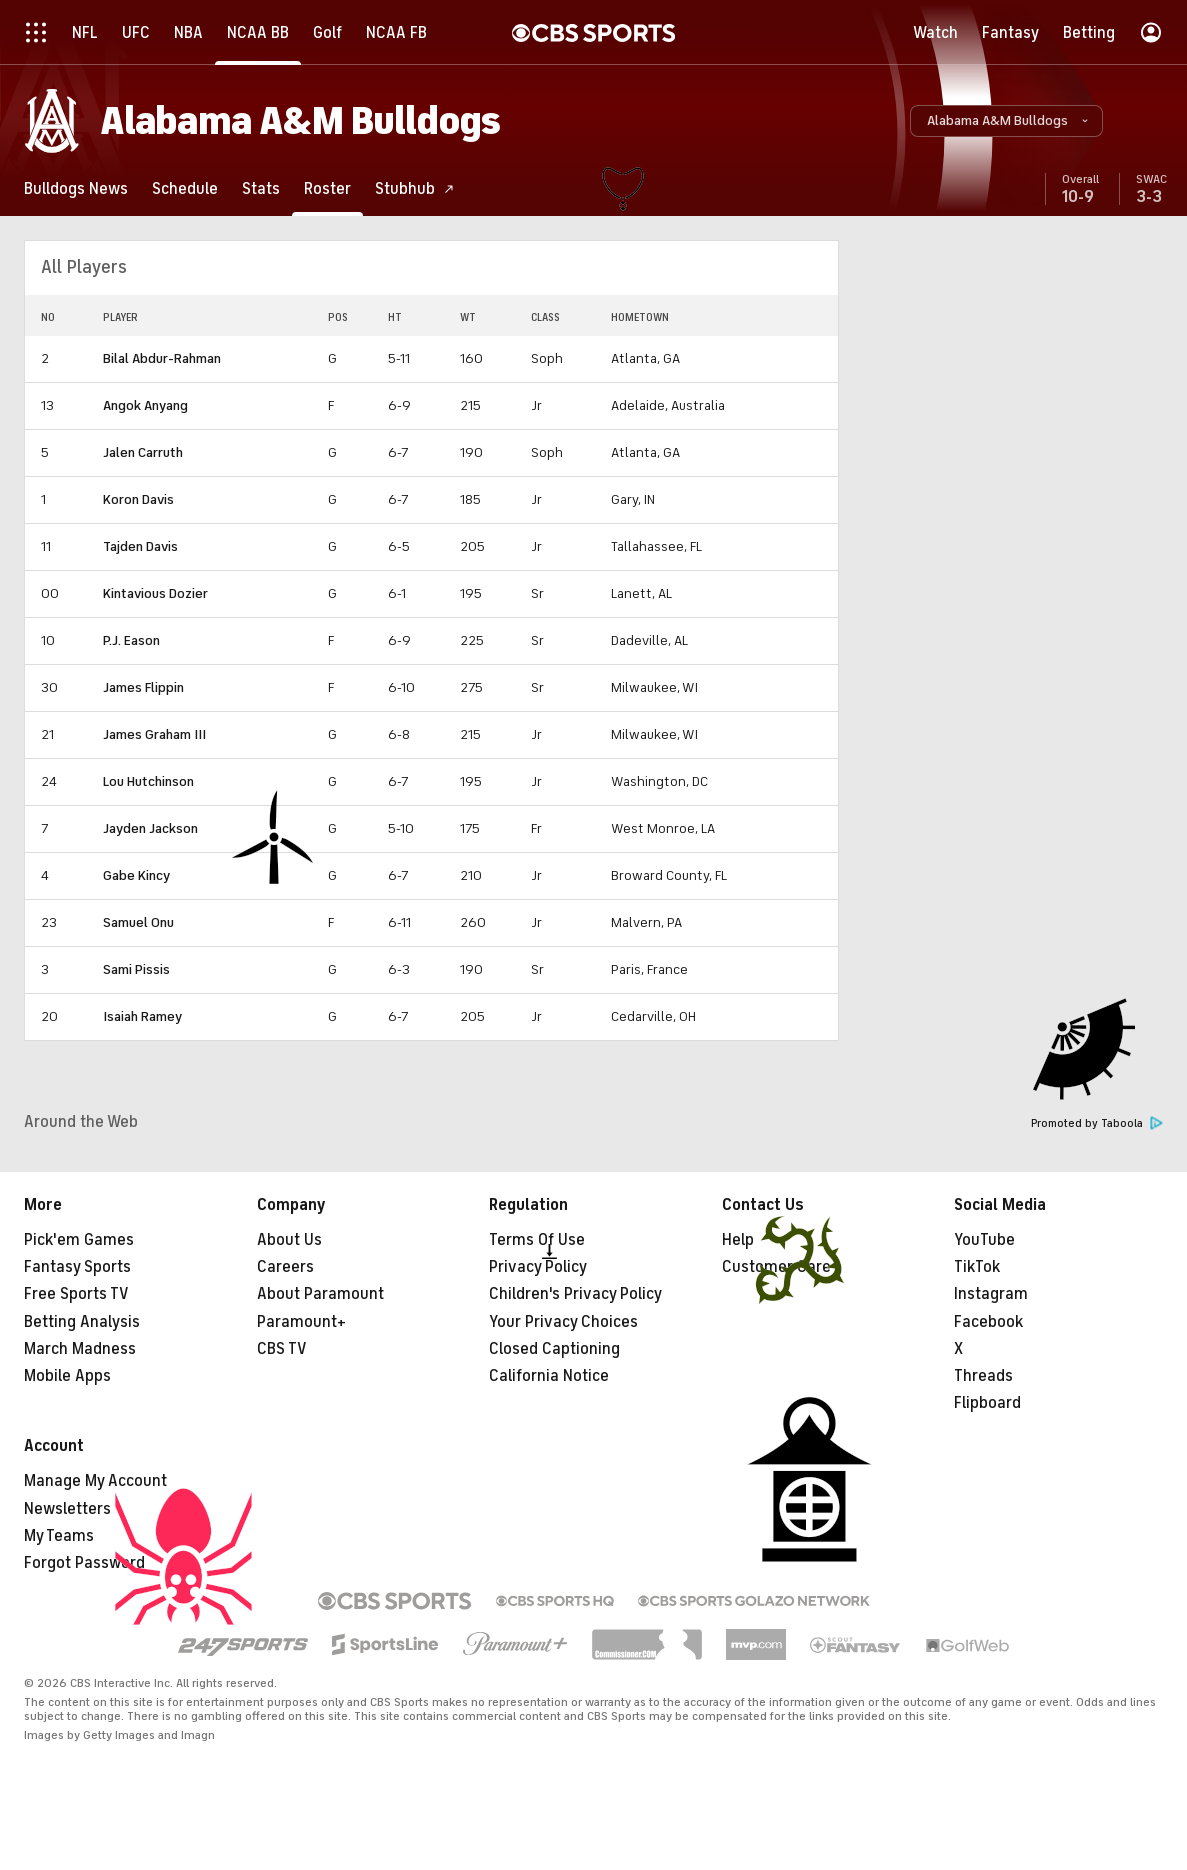 The width and height of the screenshot is (1187, 1870). Describe the element at coordinates (183, 1556) in the screenshot. I see `spider enemy or creature in a game interface` at that location.